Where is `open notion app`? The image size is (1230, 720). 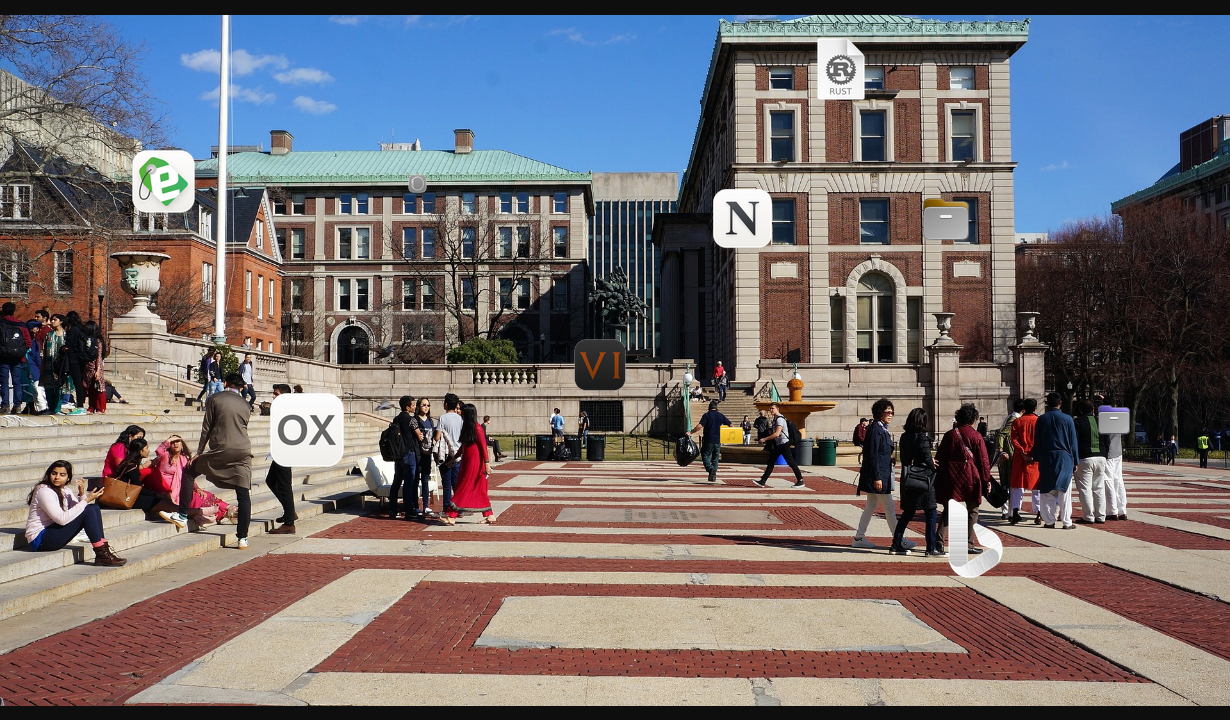 open notion app is located at coordinates (742, 218).